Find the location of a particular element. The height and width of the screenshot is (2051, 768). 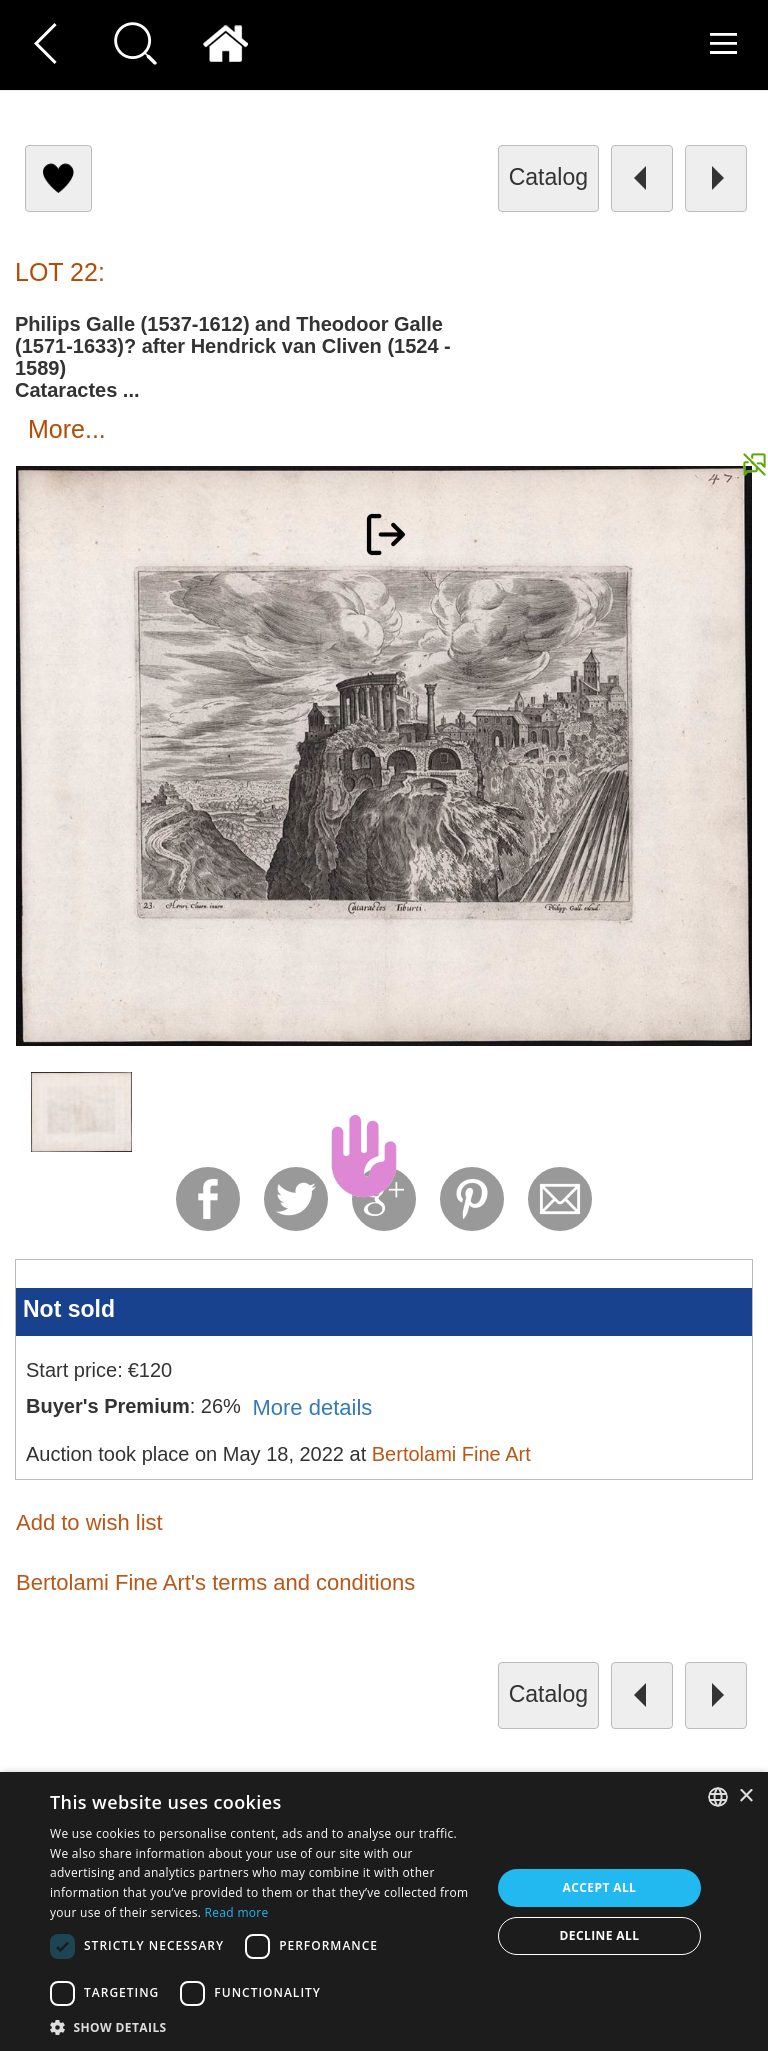

sign out of your account is located at coordinates (384, 534).